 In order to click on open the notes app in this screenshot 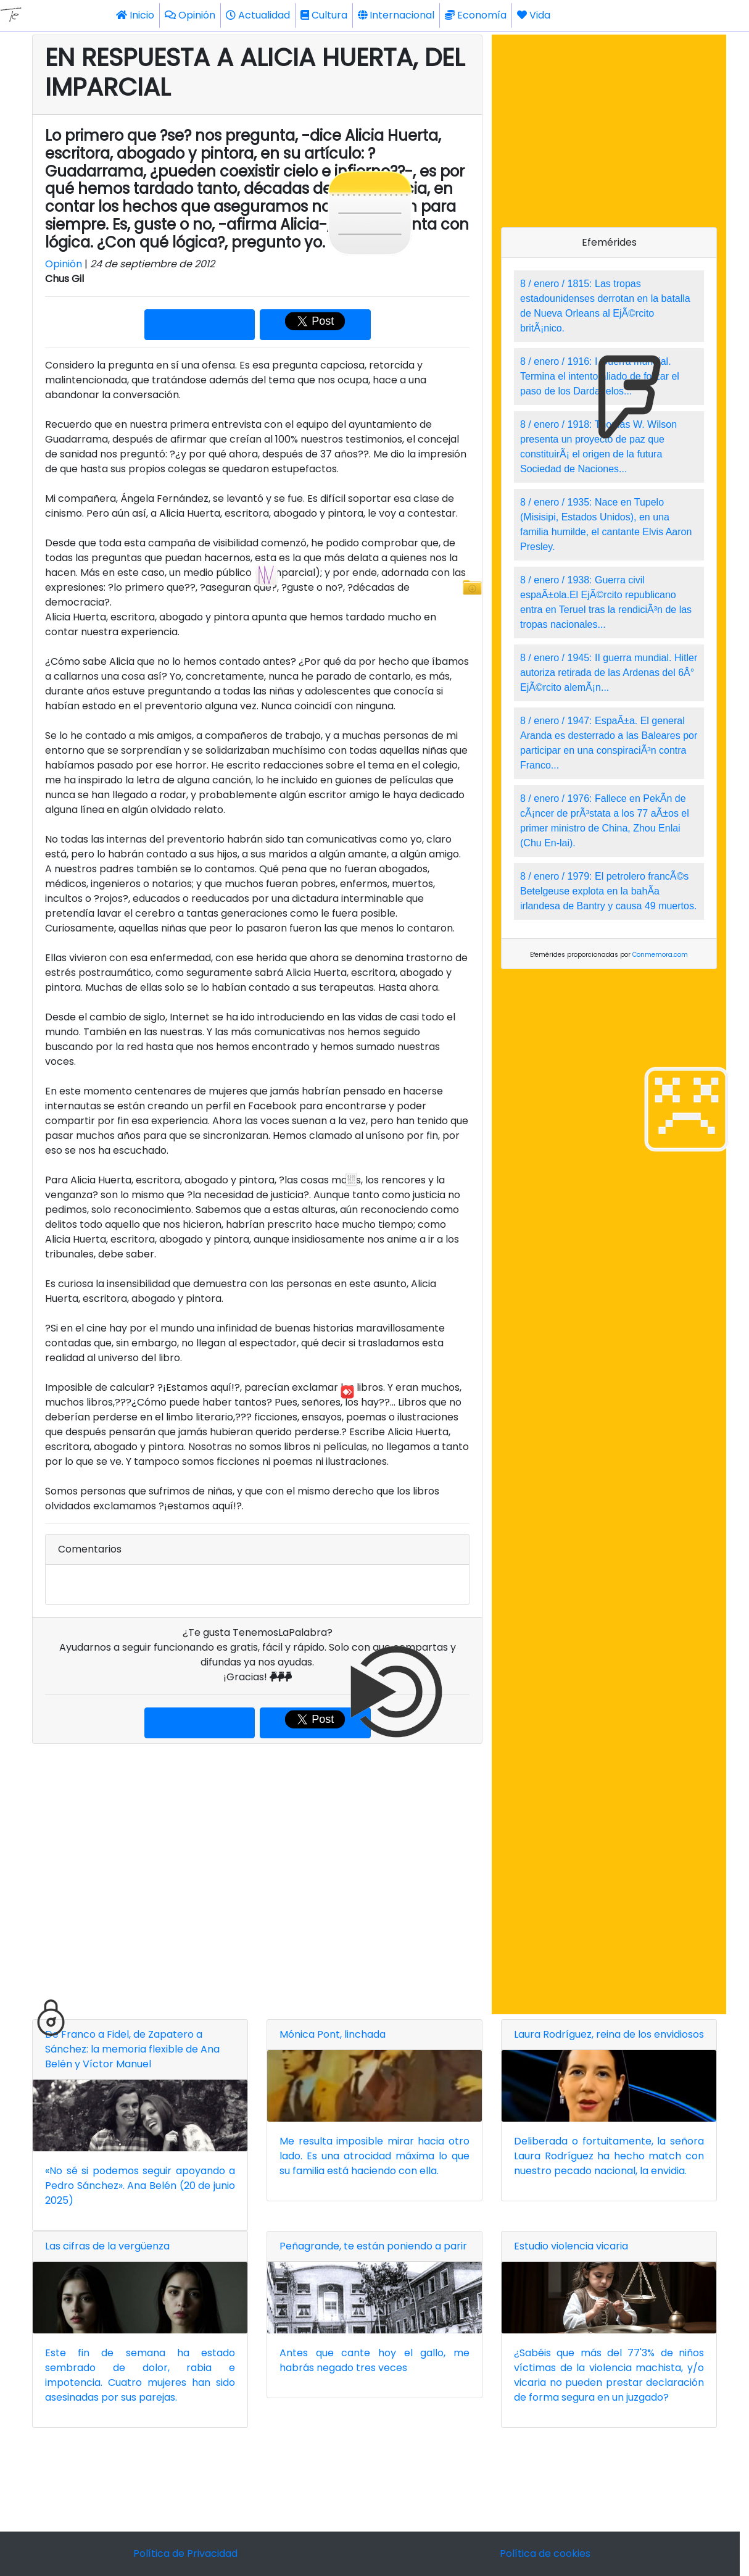, I will do `click(370, 213)`.